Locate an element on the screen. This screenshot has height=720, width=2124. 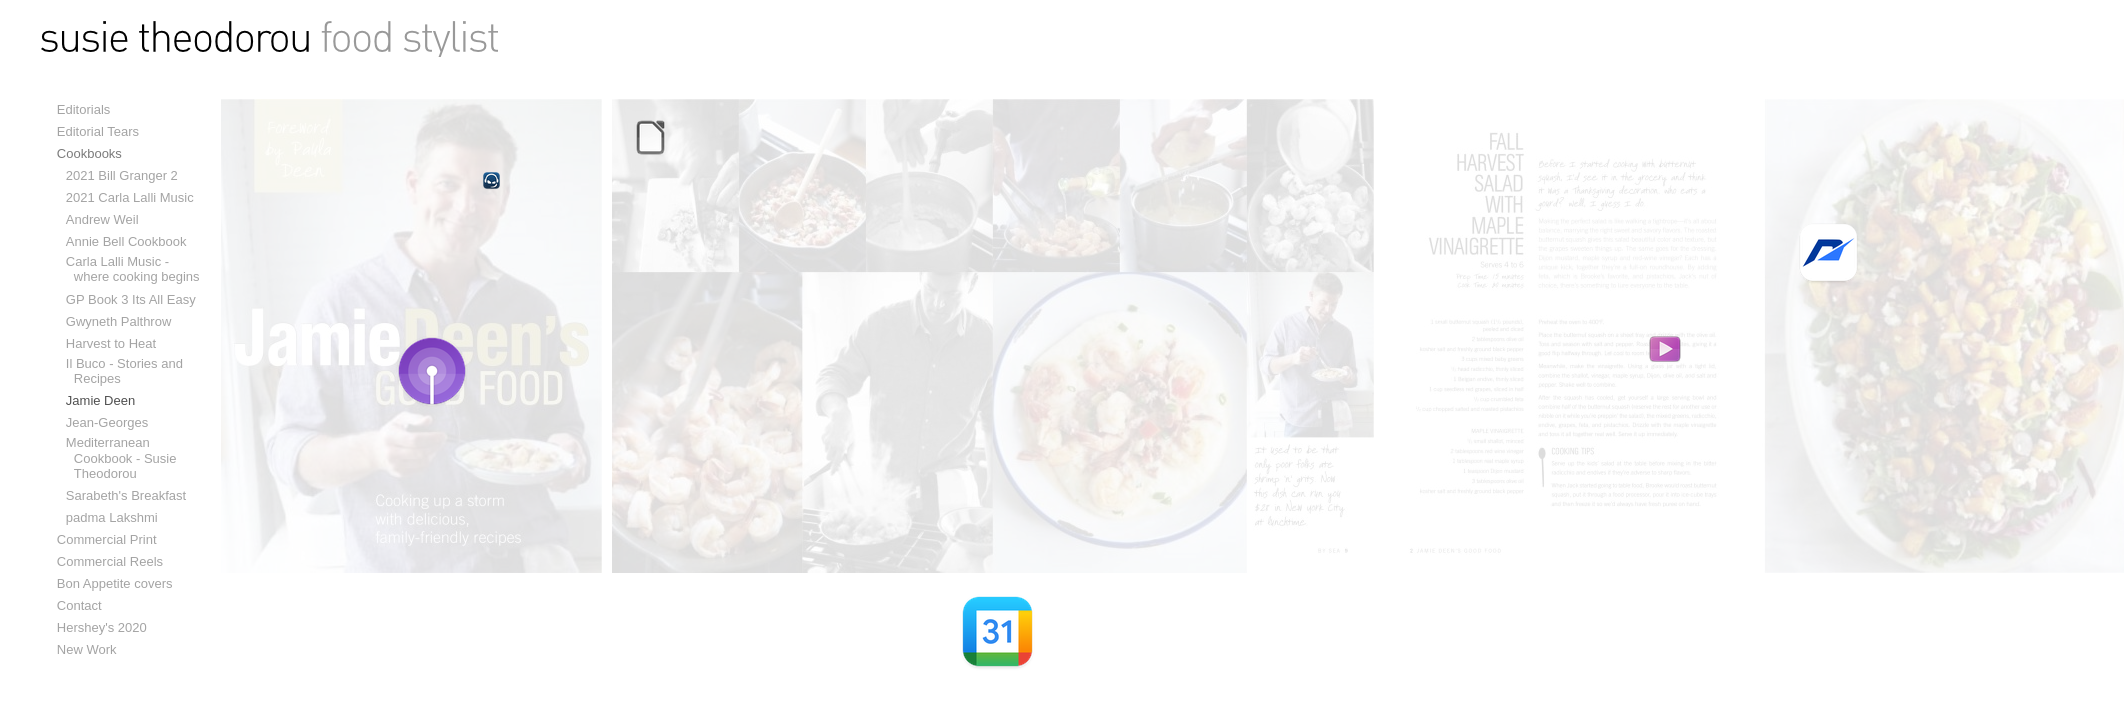
open totem video player is located at coordinates (1665, 349).